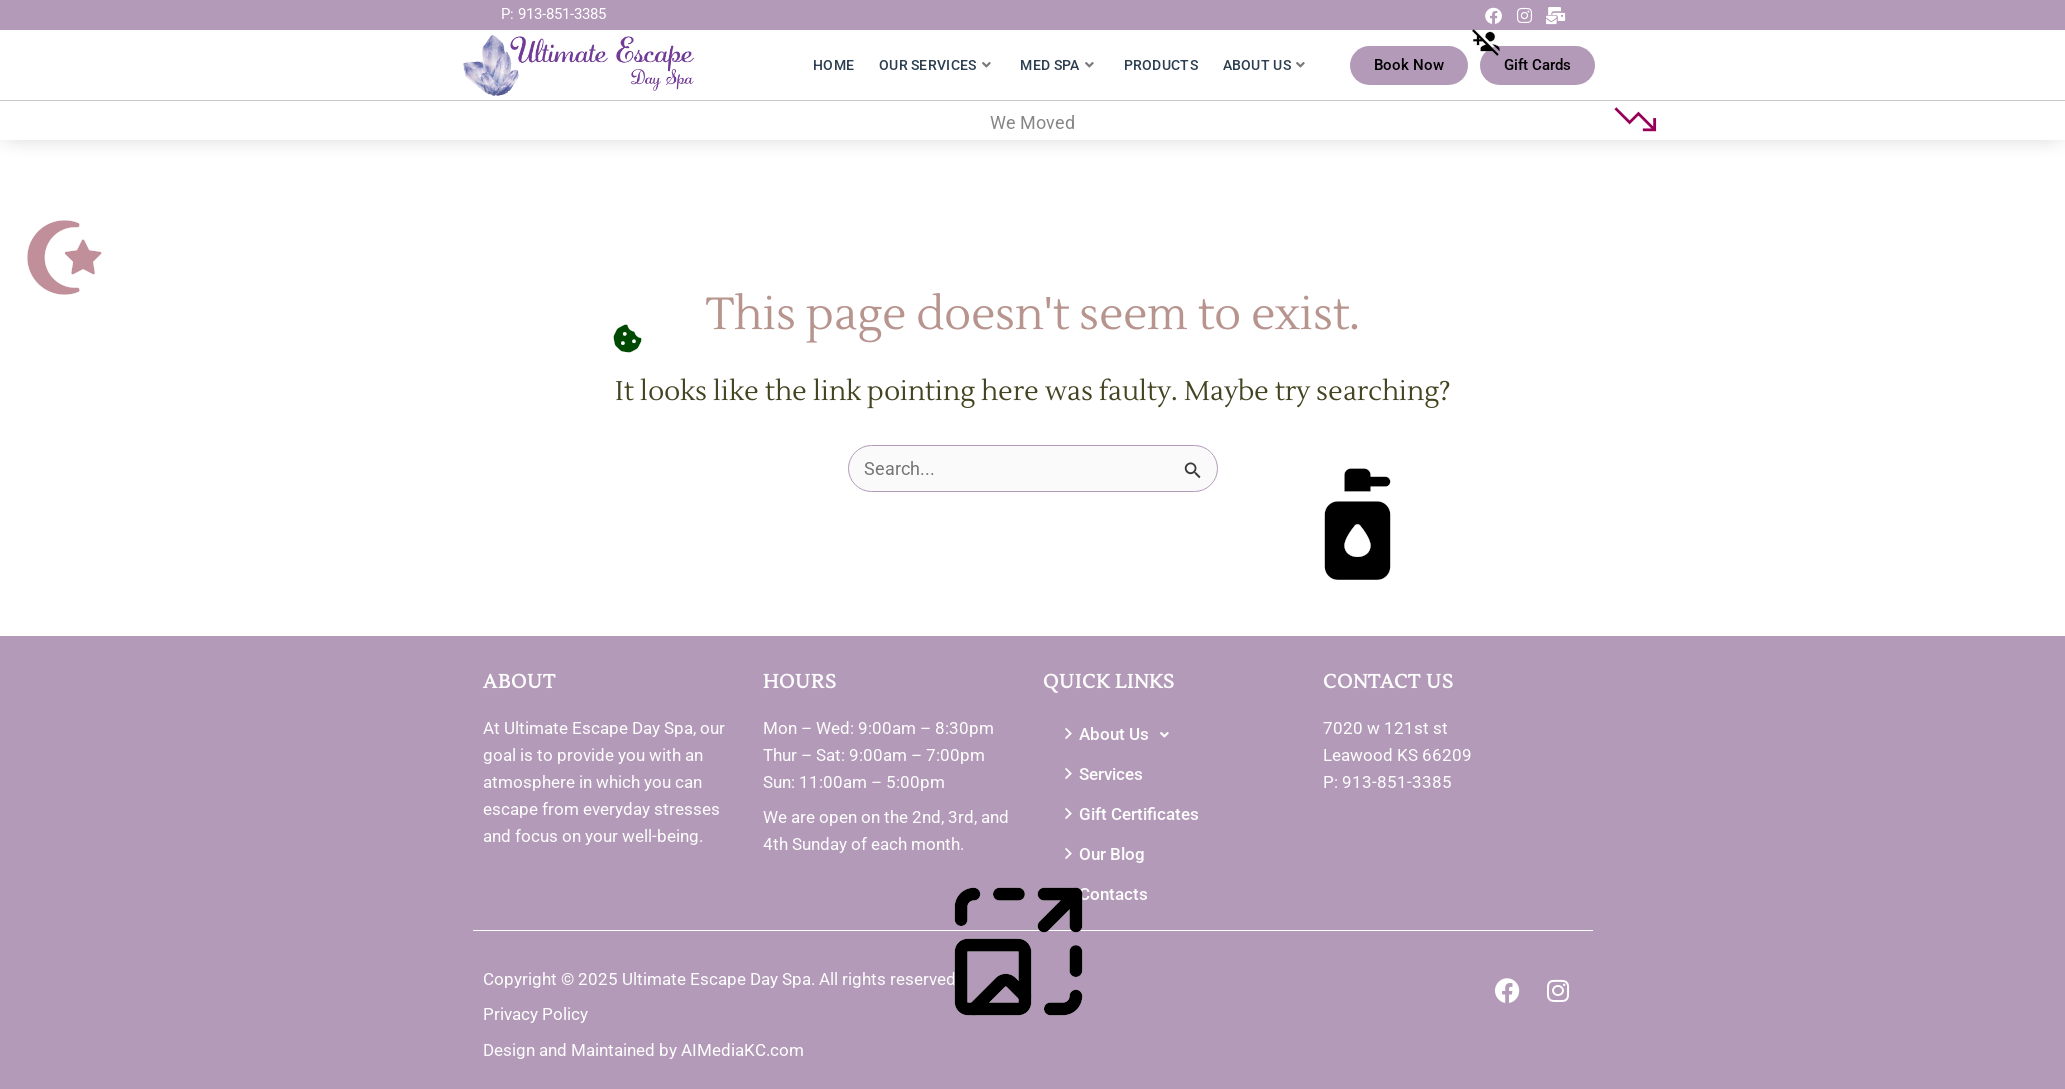 This screenshot has height=1089, width=2065. I want to click on manage cookie preferences and privacy settings, so click(627, 338).